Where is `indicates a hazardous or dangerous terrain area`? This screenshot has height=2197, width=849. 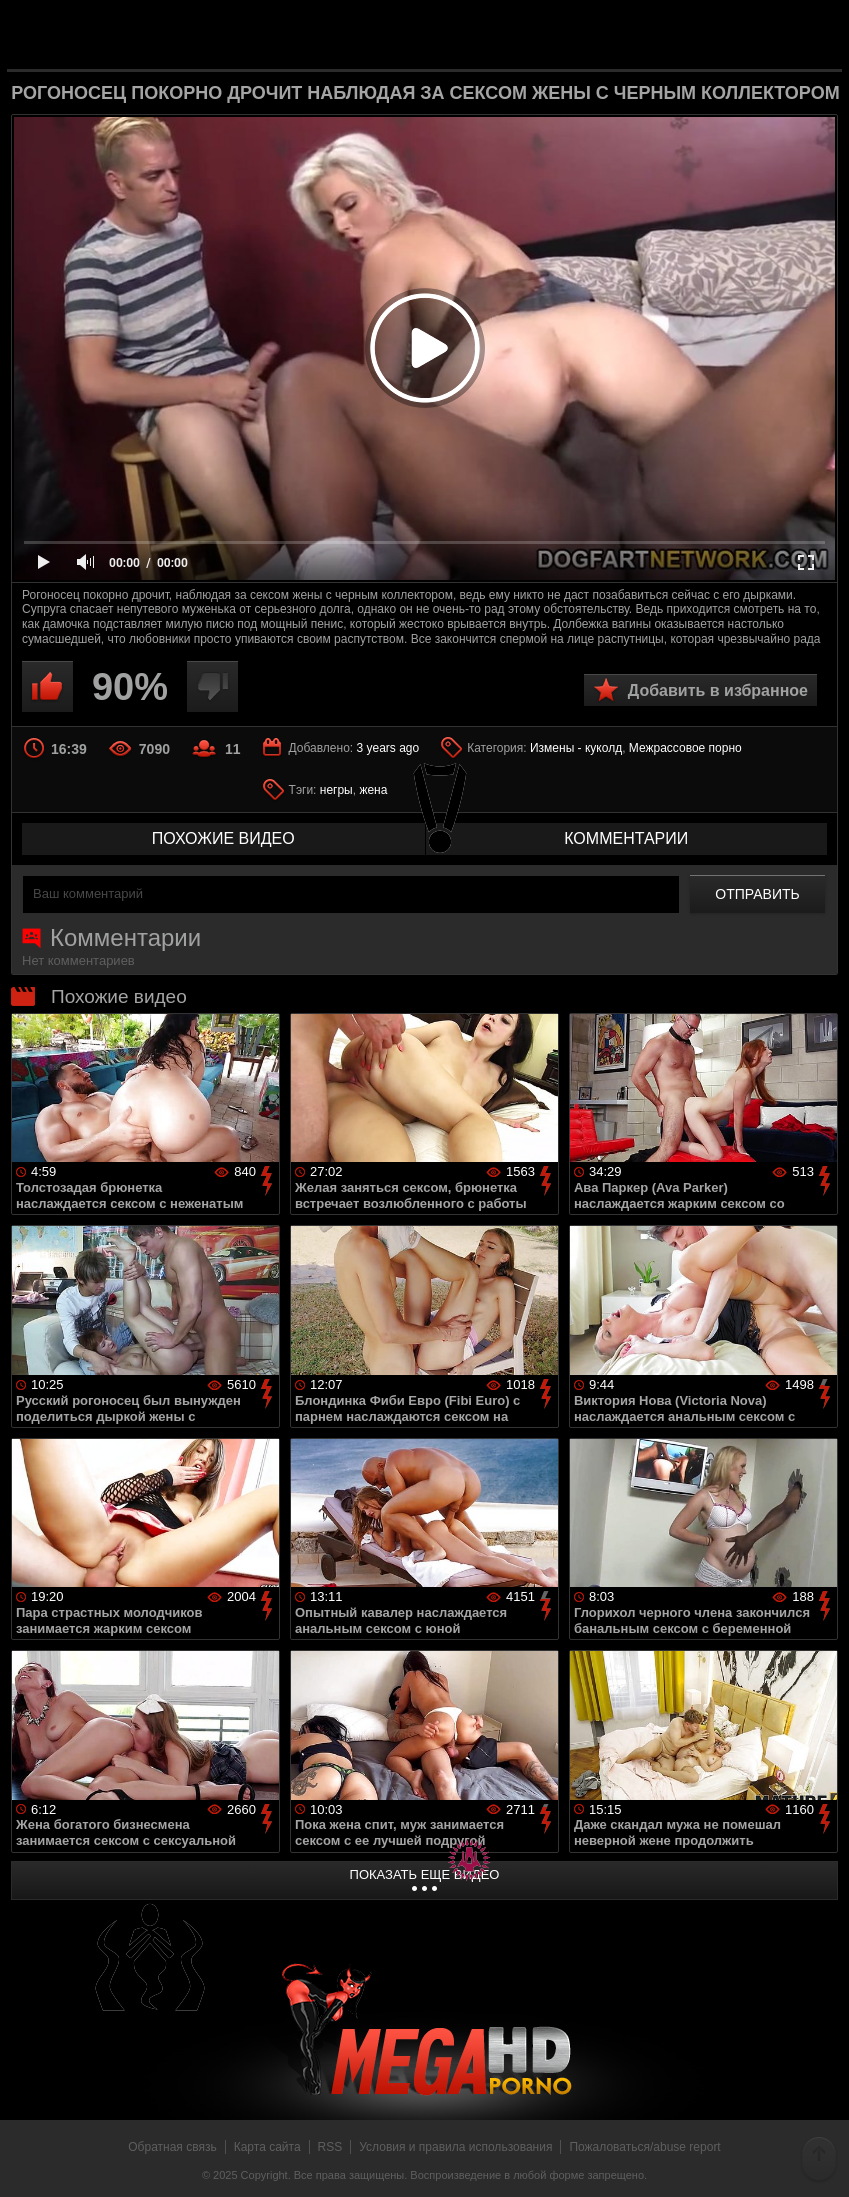
indicates a hazardous or dangerous terrain area is located at coordinates (469, 1860).